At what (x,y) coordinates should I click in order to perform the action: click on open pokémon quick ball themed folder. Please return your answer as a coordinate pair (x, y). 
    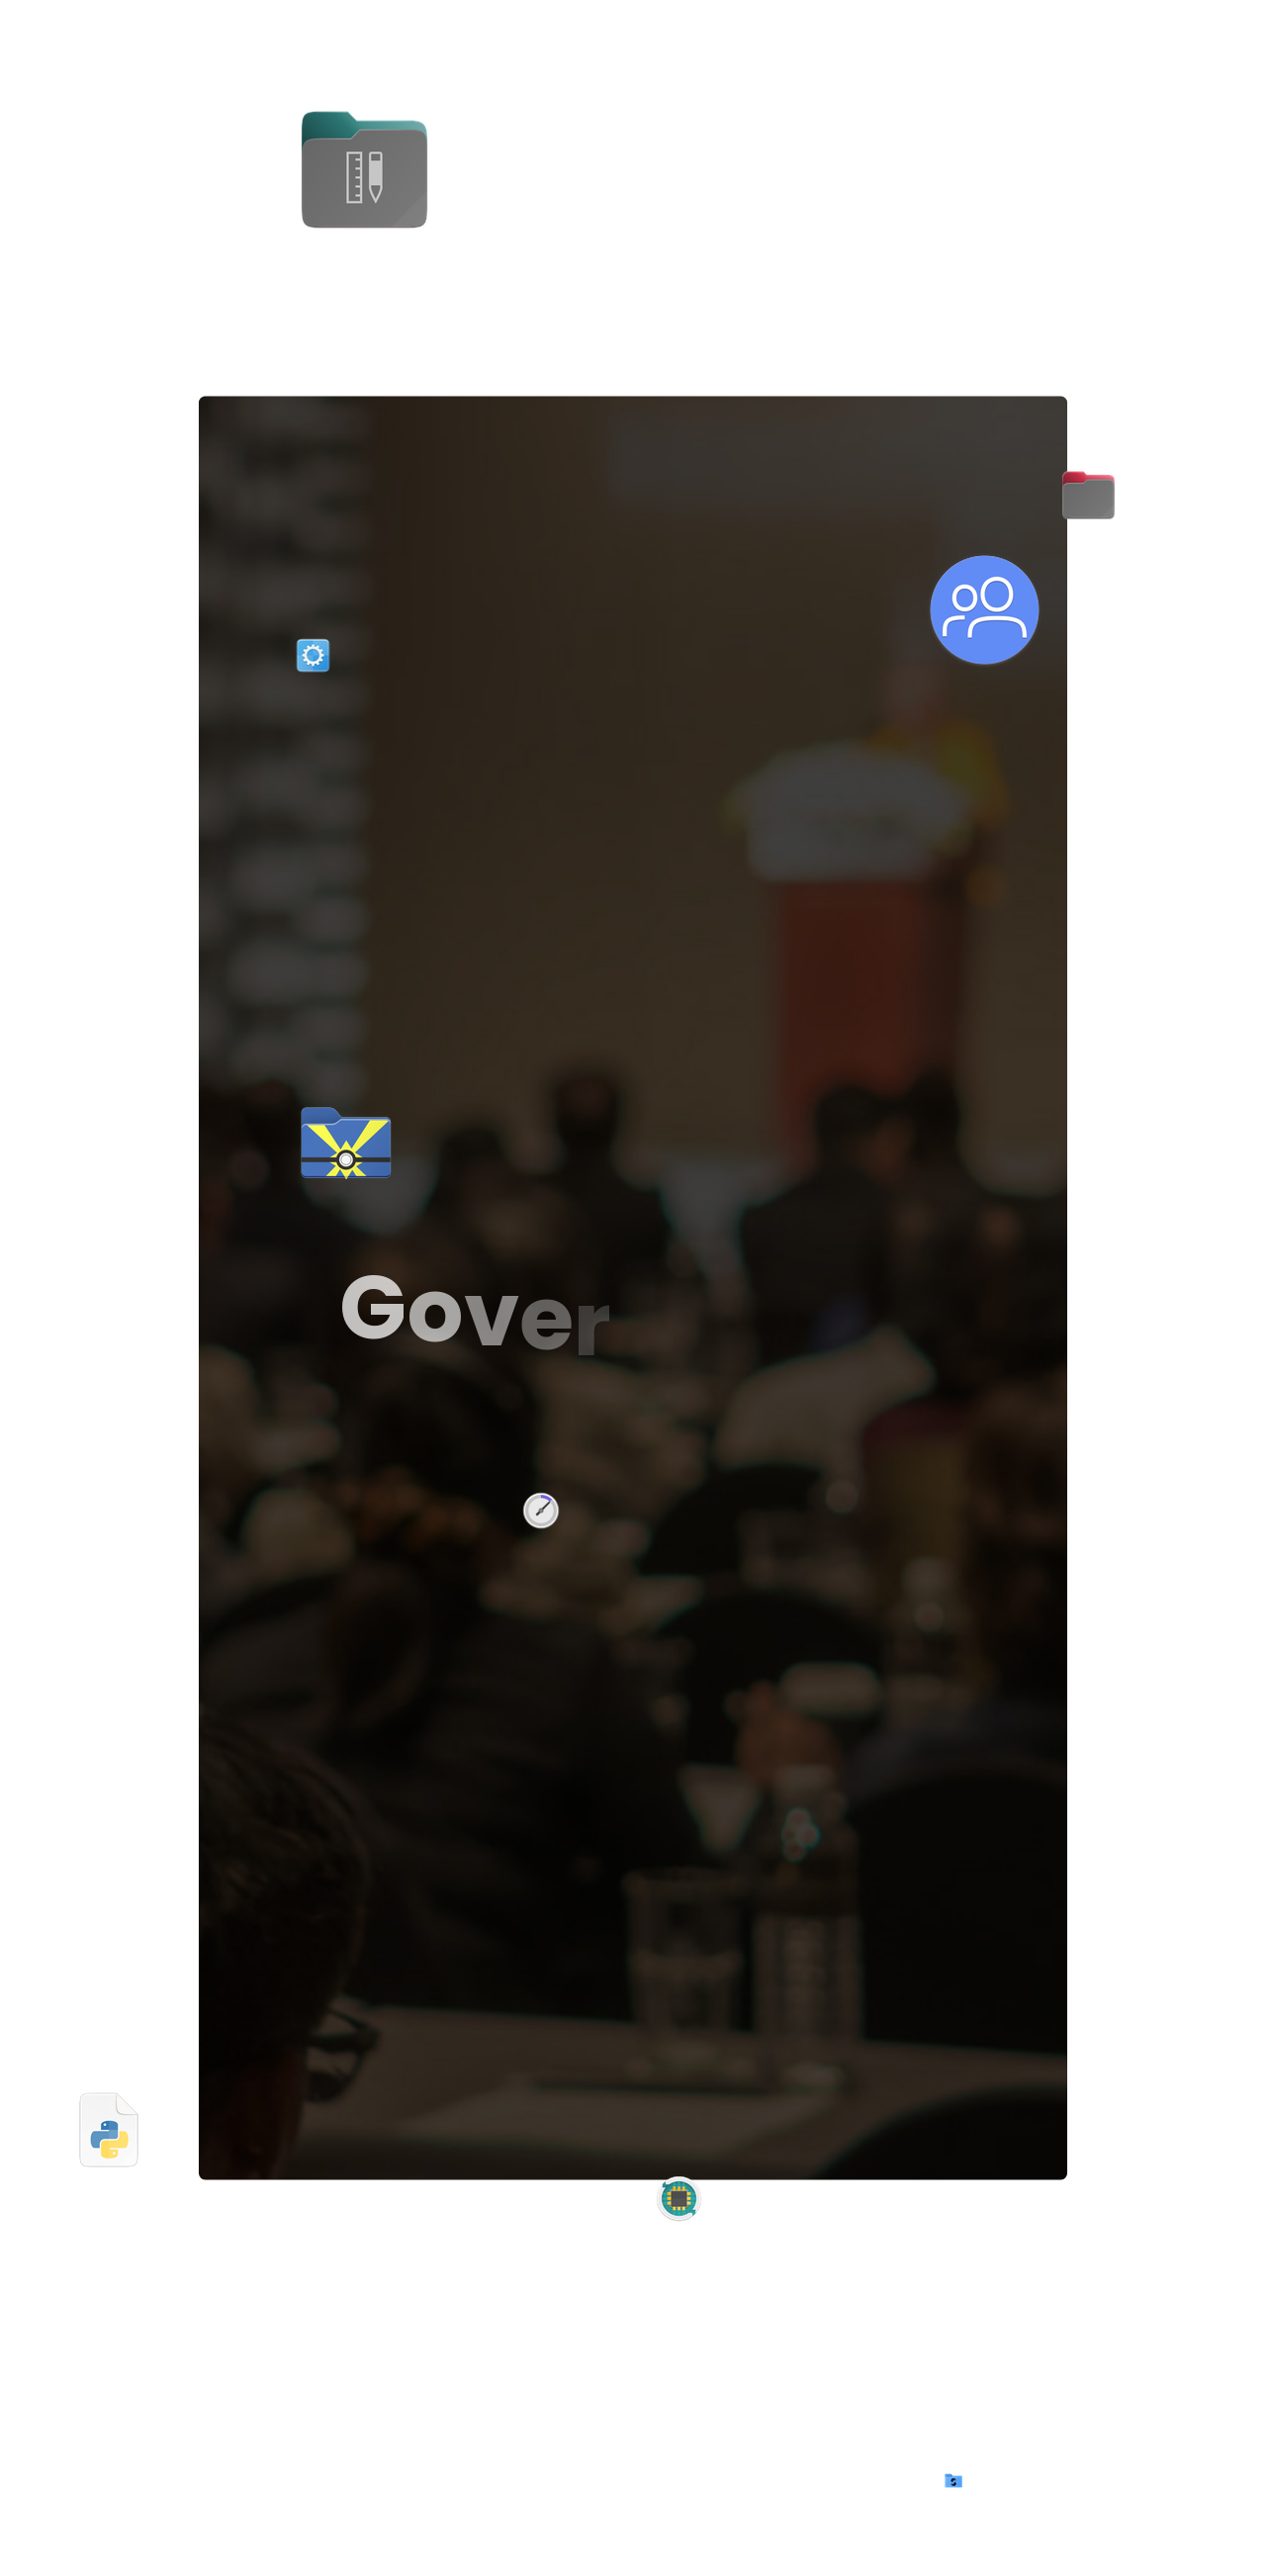
    Looking at the image, I should click on (345, 1145).